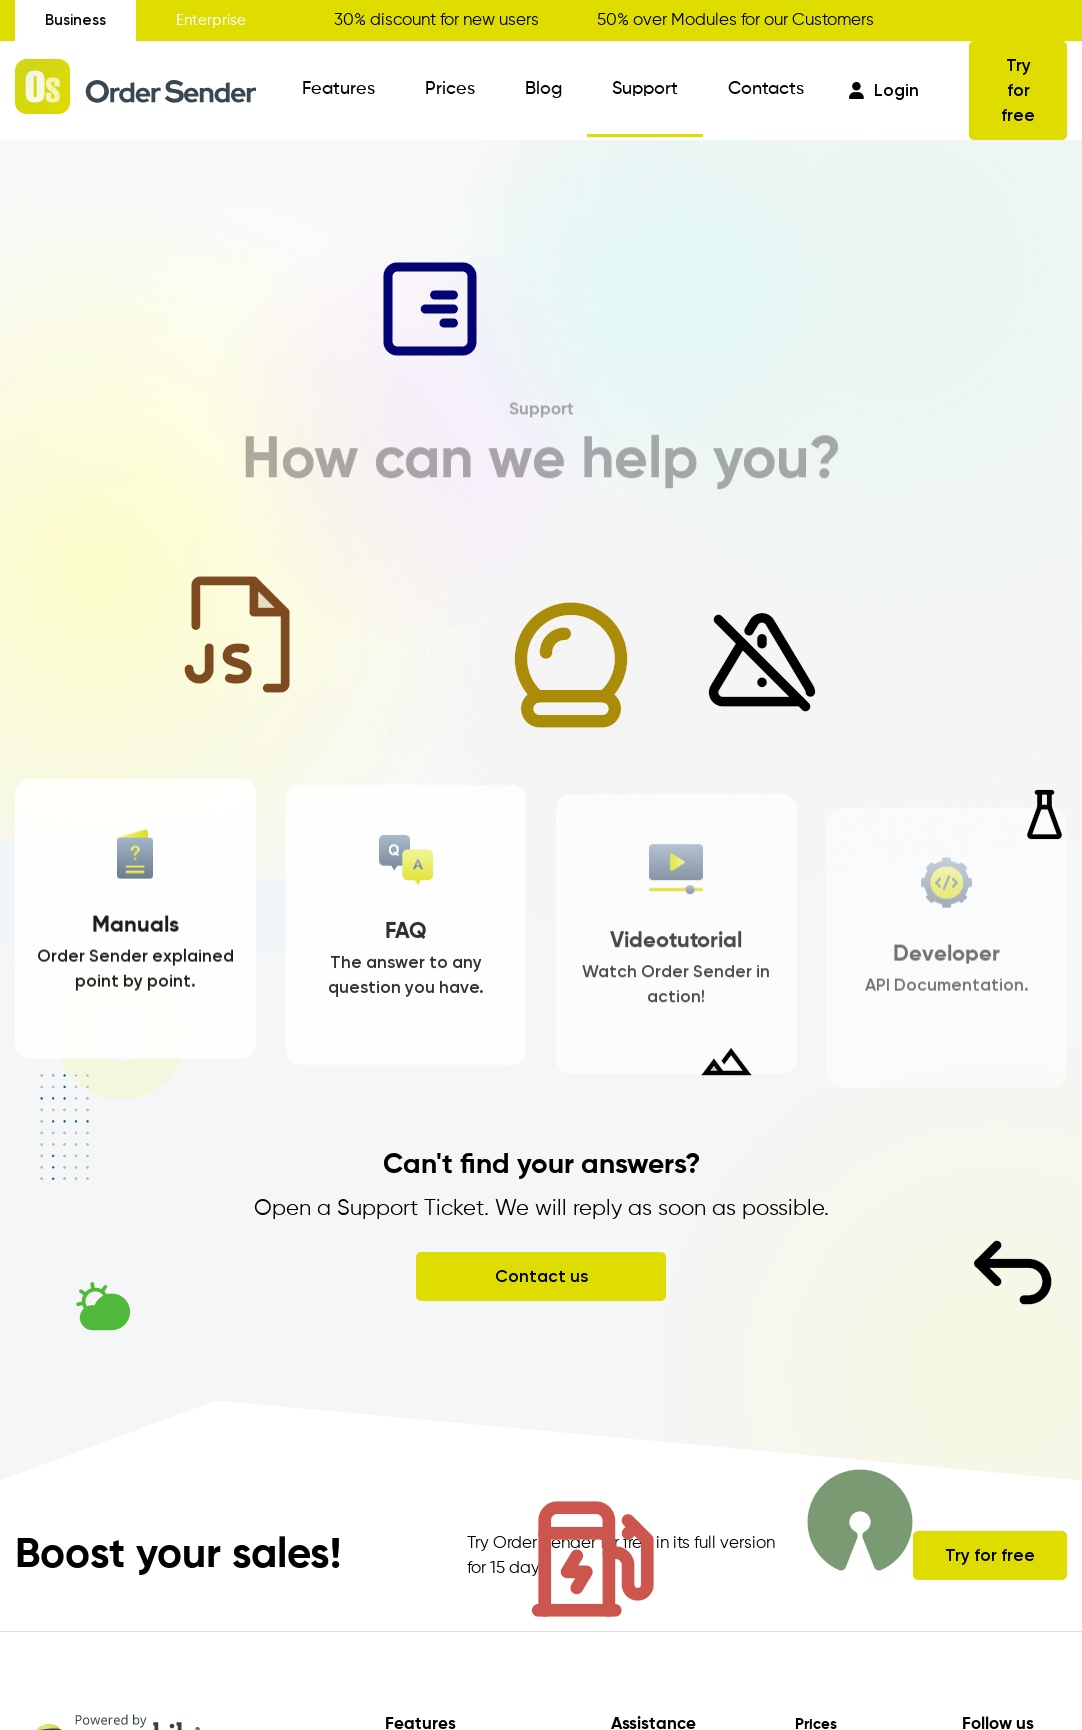 The height and width of the screenshot is (1730, 1082). What do you see at coordinates (571, 665) in the screenshot?
I see `access fortune or prediction features` at bounding box center [571, 665].